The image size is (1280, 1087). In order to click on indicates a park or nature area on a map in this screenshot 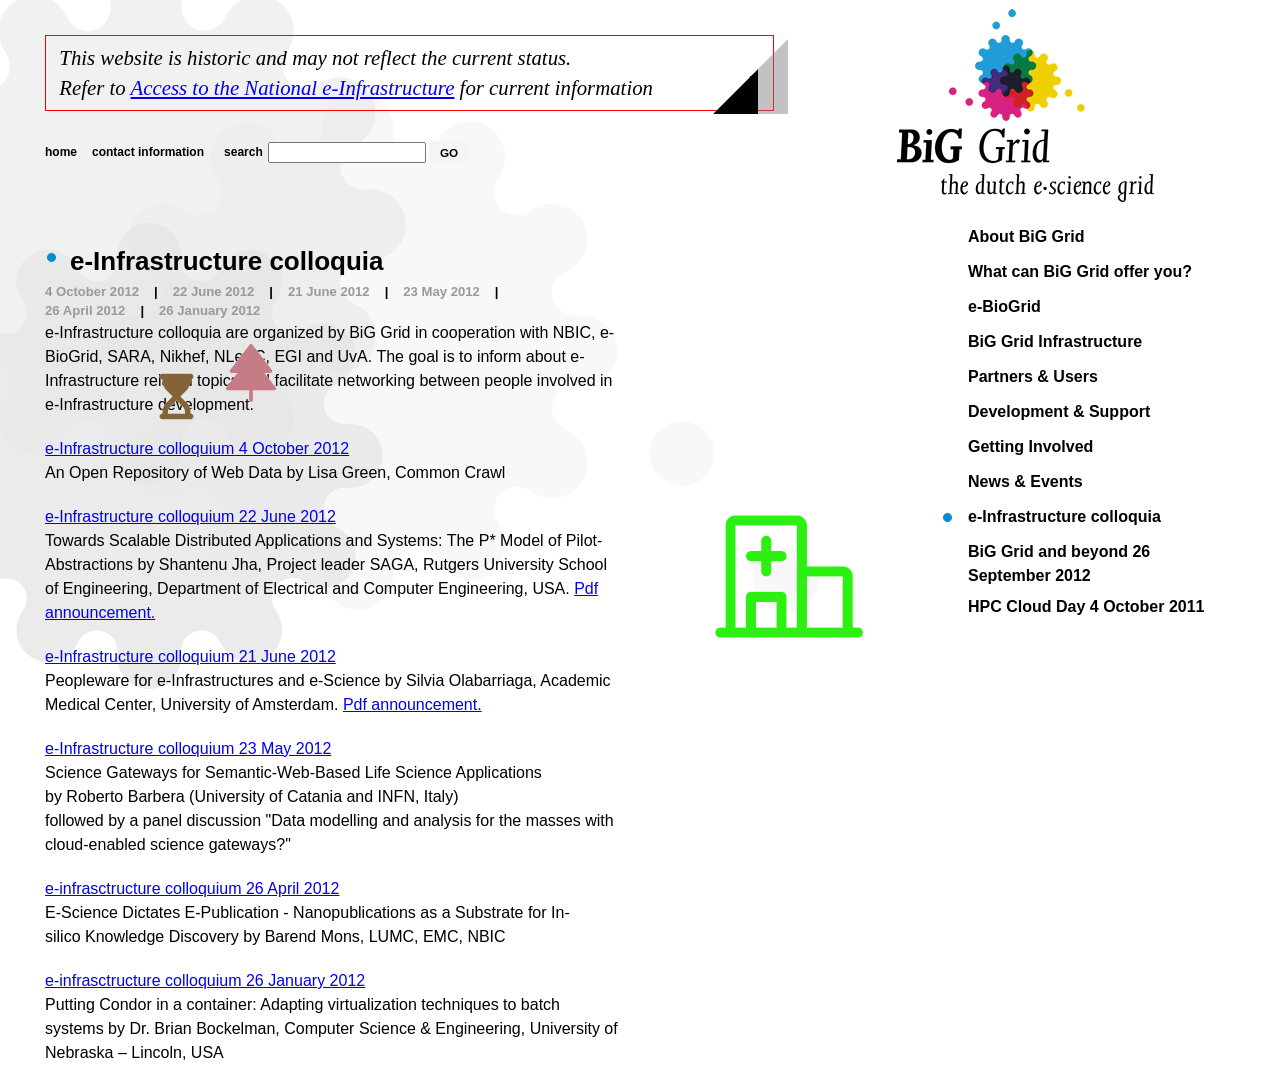, I will do `click(251, 373)`.